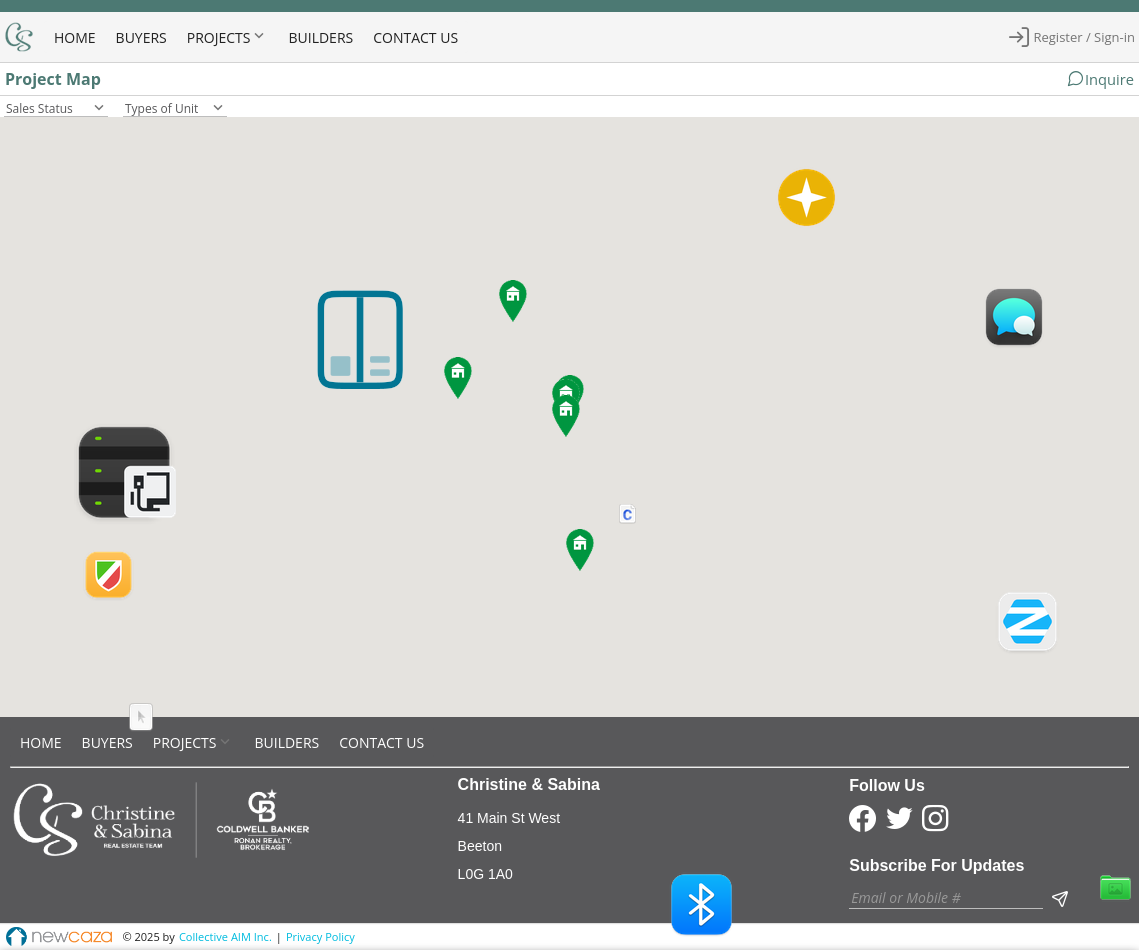 This screenshot has width=1139, height=950. Describe the element at coordinates (627, 513) in the screenshot. I see `a C programming language source file` at that location.